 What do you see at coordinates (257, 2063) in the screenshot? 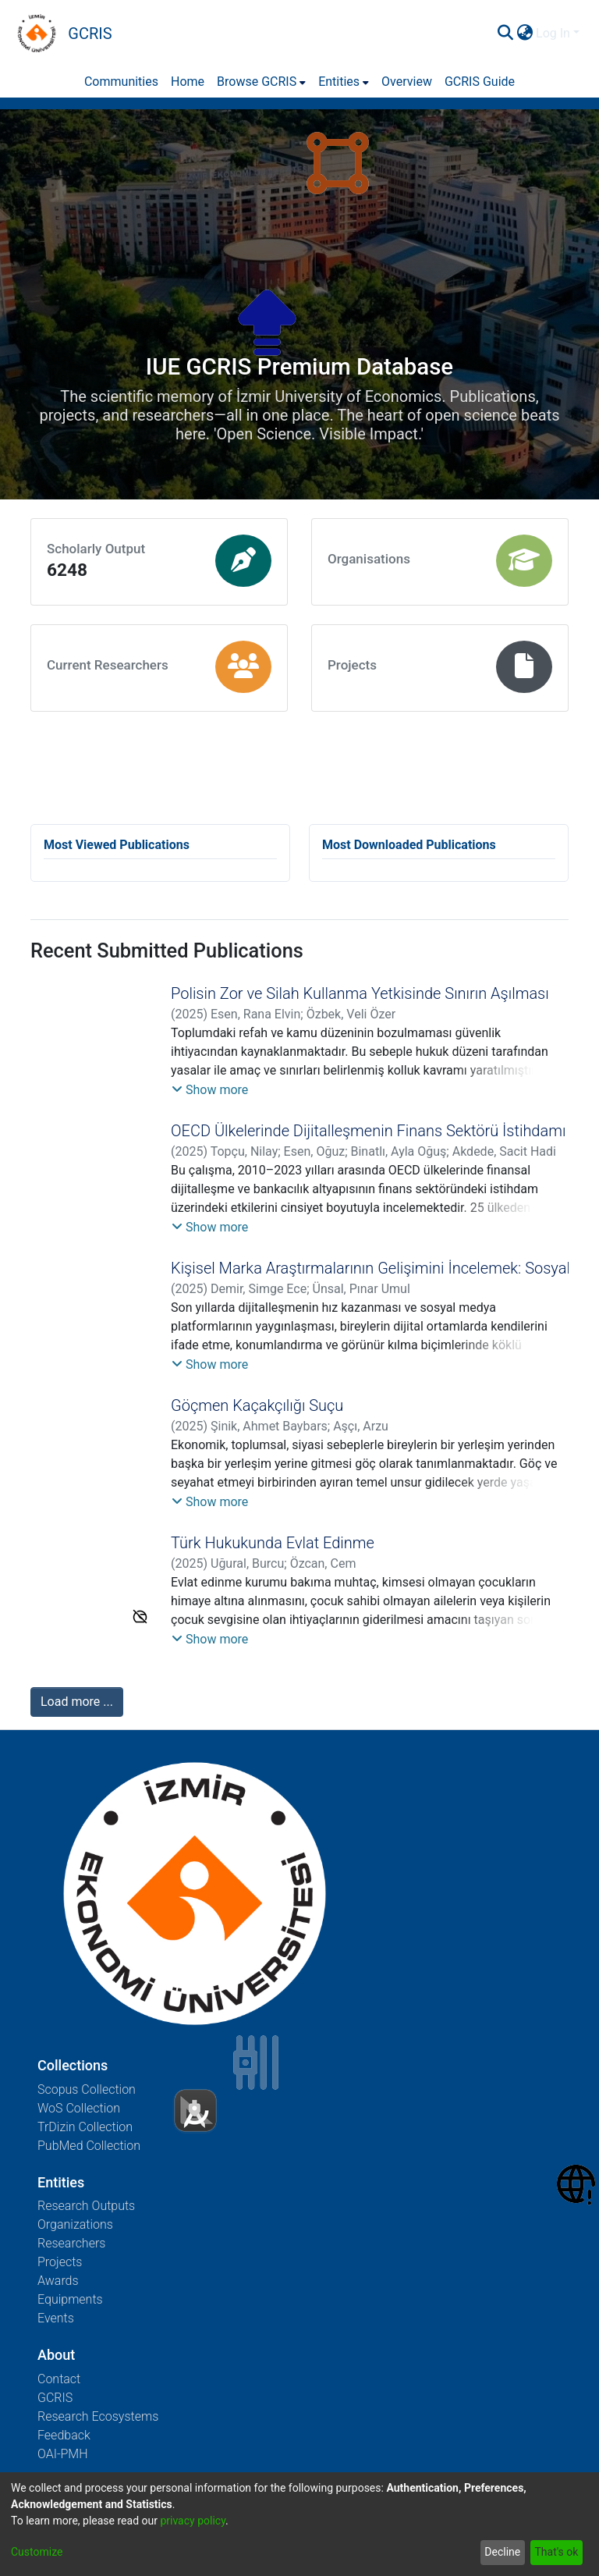
I see `indicates a prison or correctional facility location` at bounding box center [257, 2063].